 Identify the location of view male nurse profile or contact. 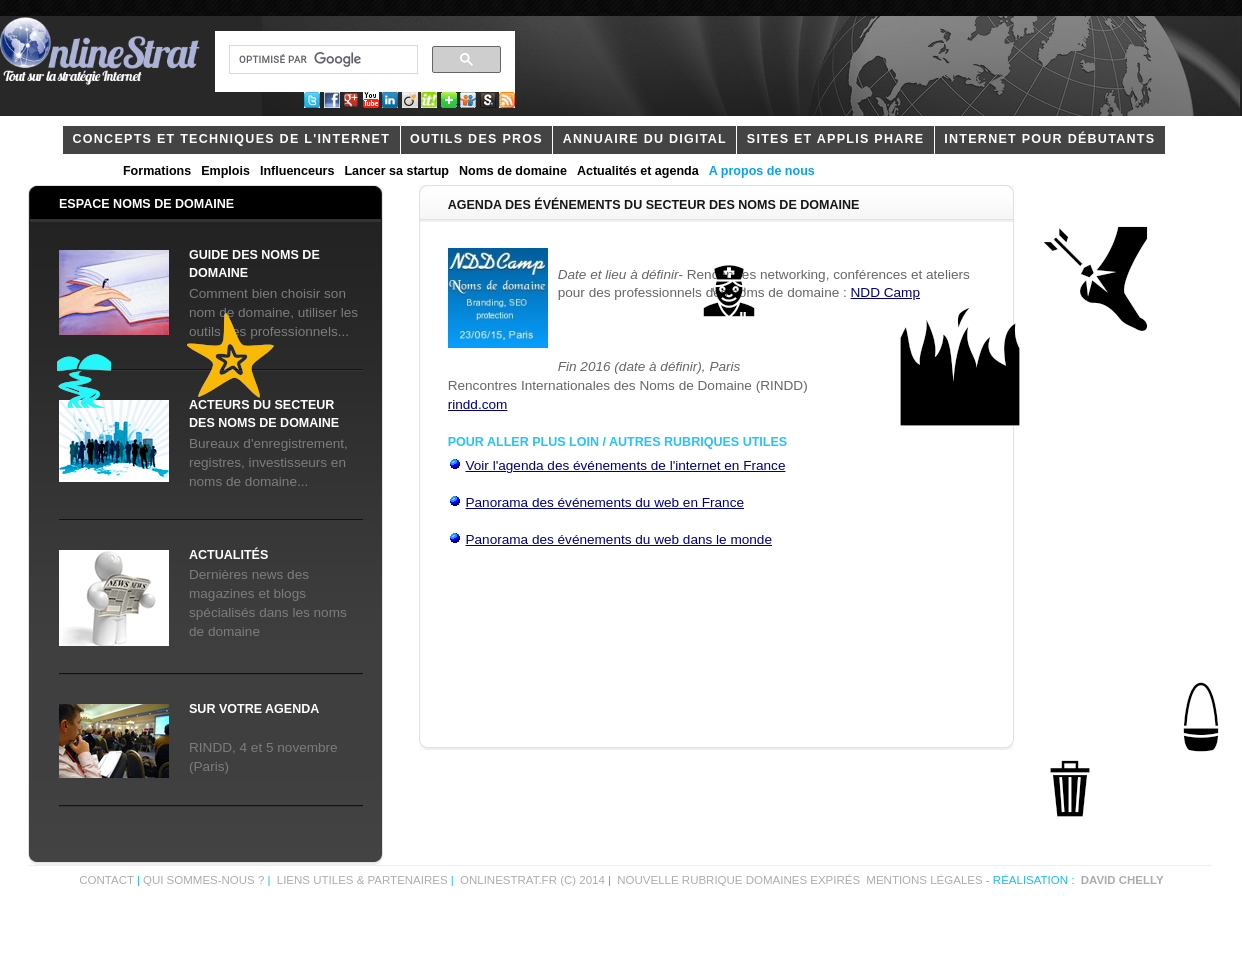
(729, 291).